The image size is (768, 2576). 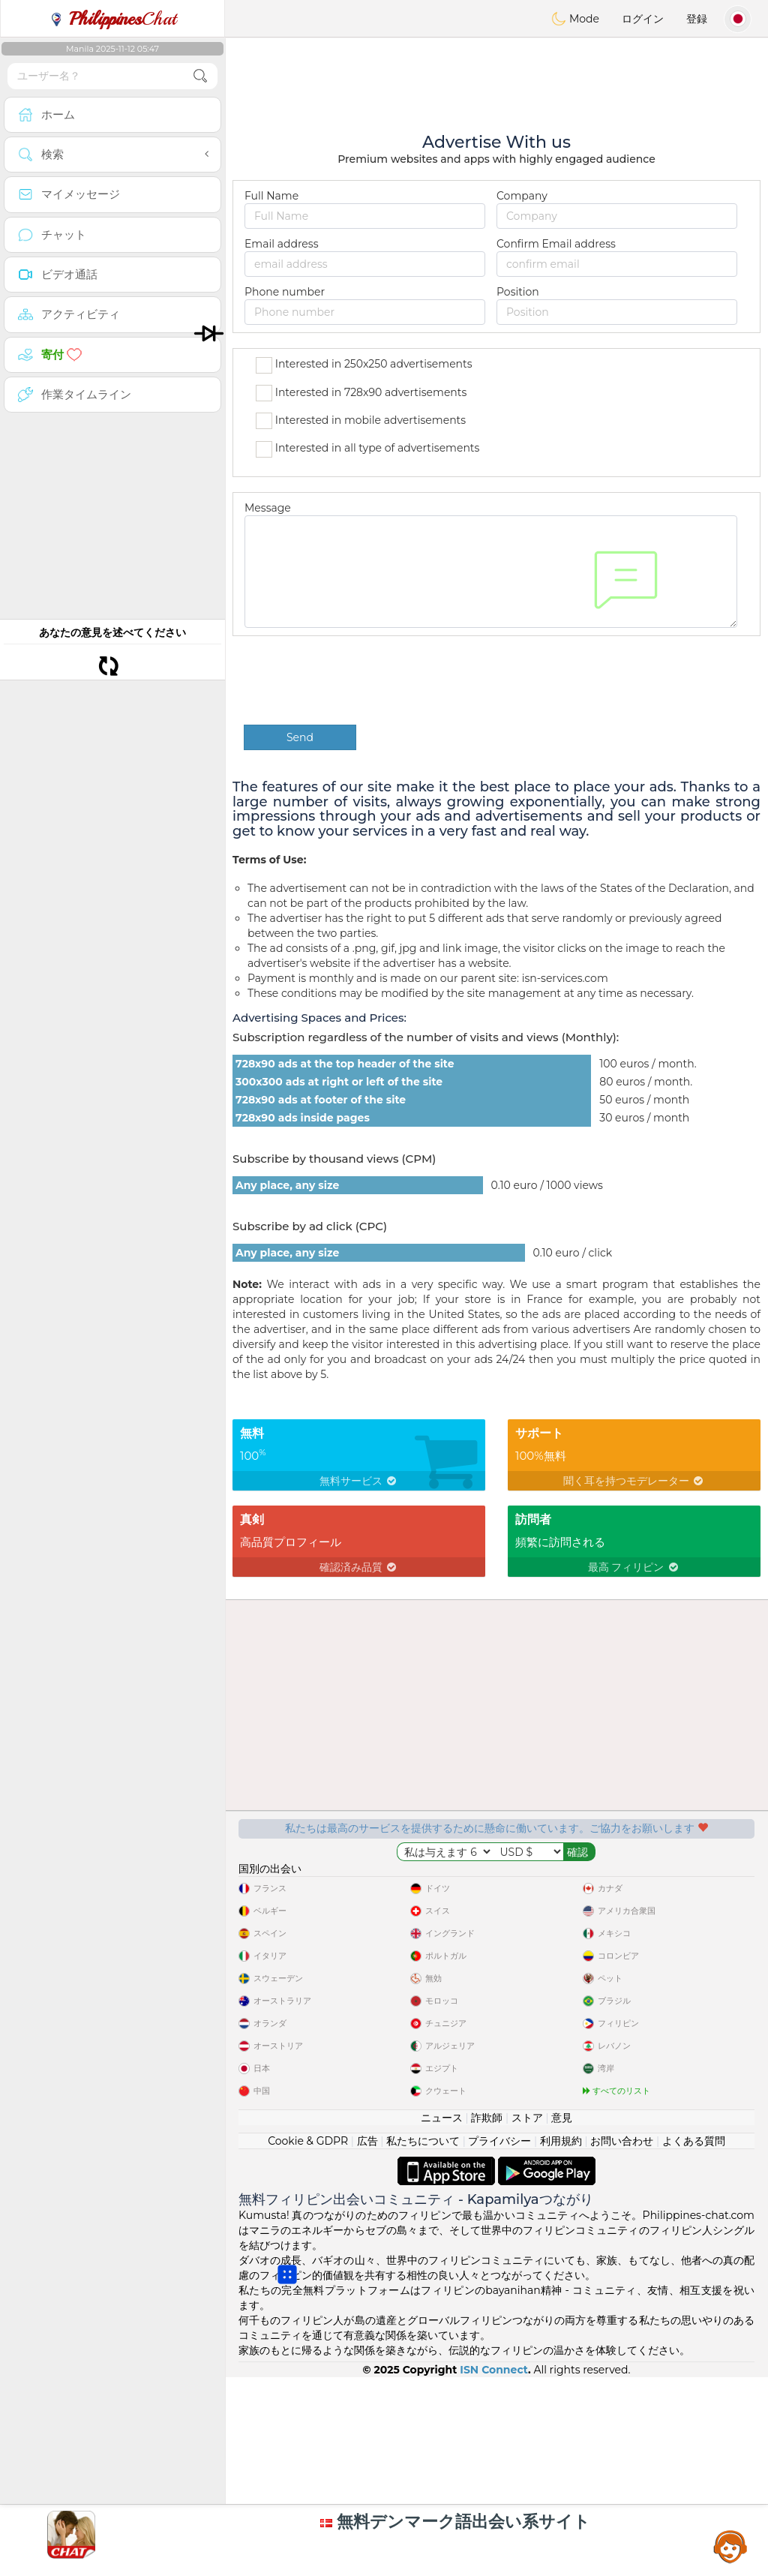 What do you see at coordinates (626, 575) in the screenshot?
I see `open chat or messaging` at bounding box center [626, 575].